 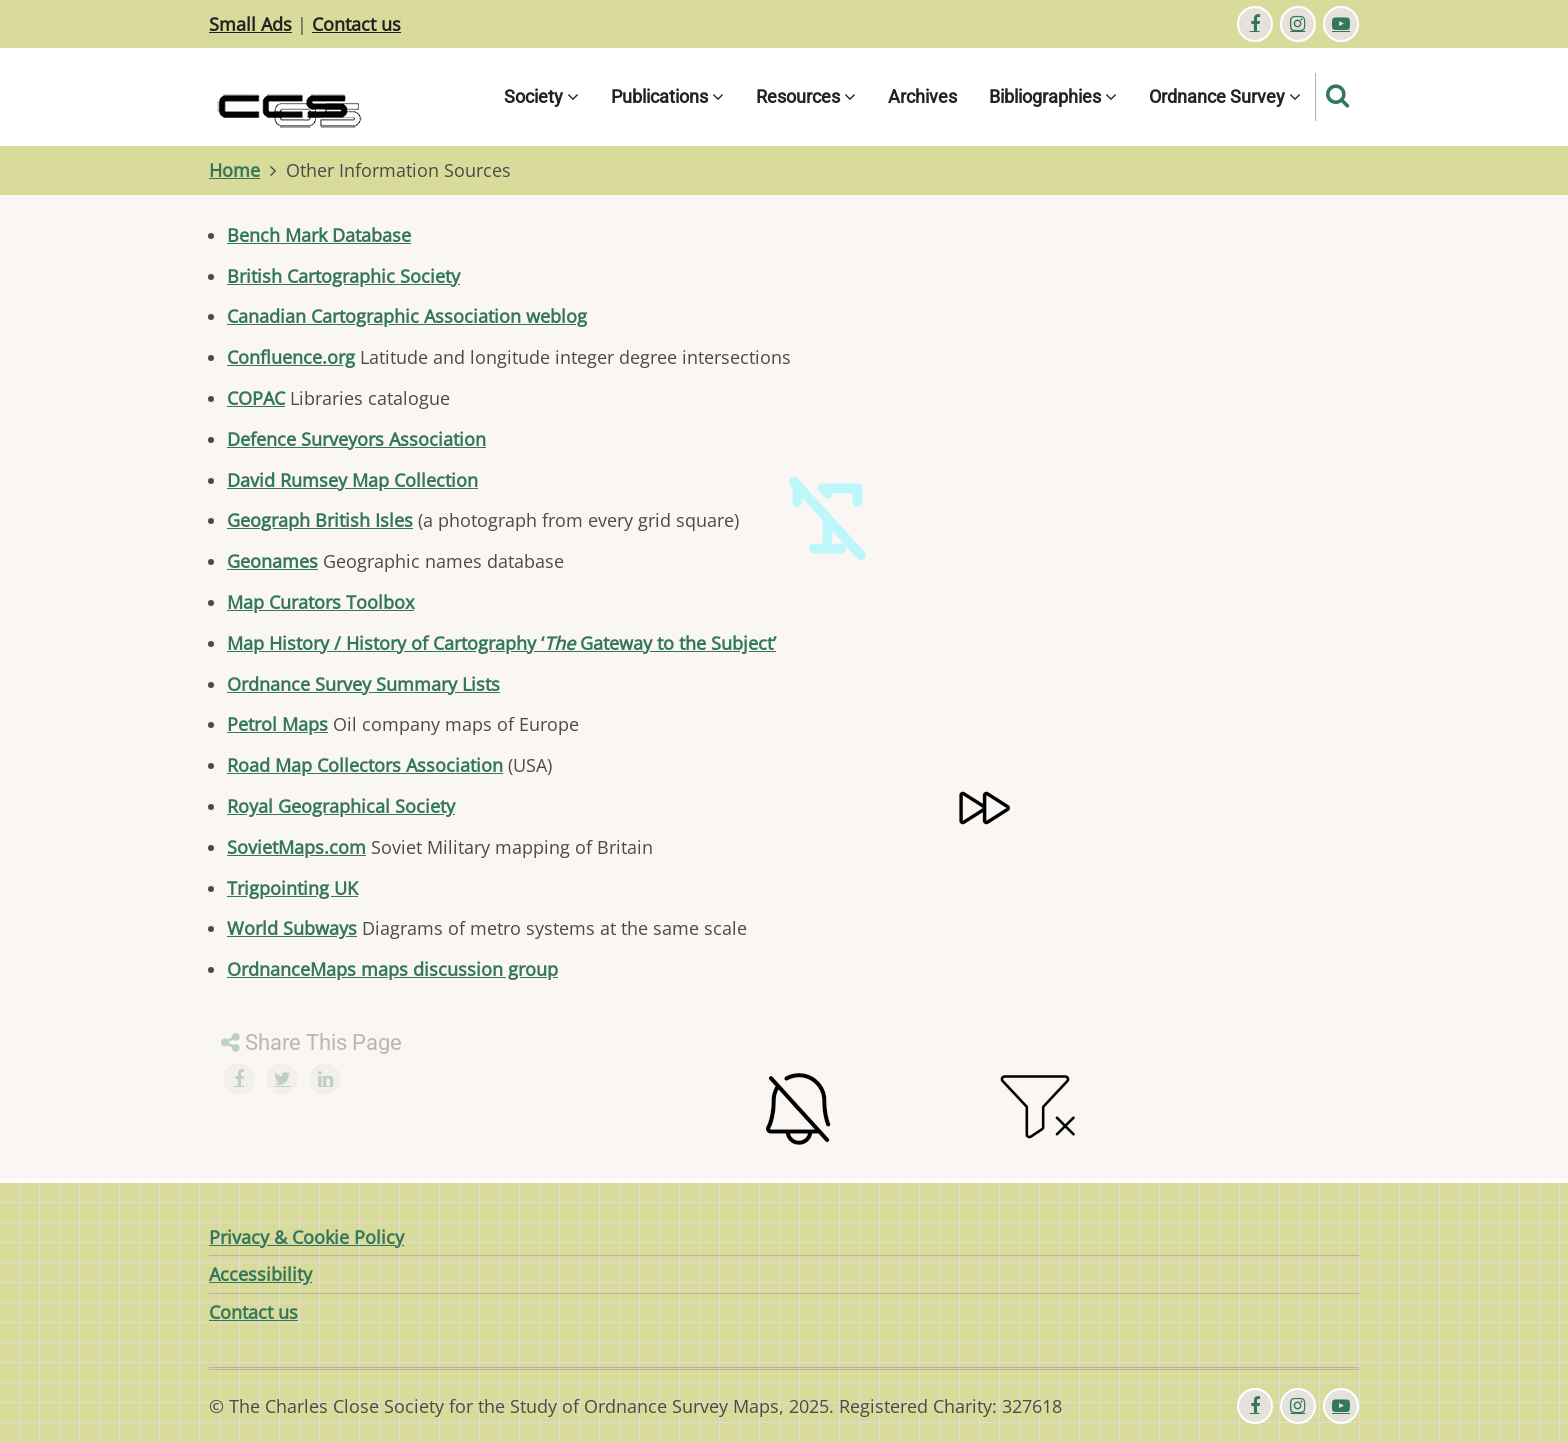 What do you see at coordinates (981, 808) in the screenshot?
I see `skip forward in media playback` at bounding box center [981, 808].